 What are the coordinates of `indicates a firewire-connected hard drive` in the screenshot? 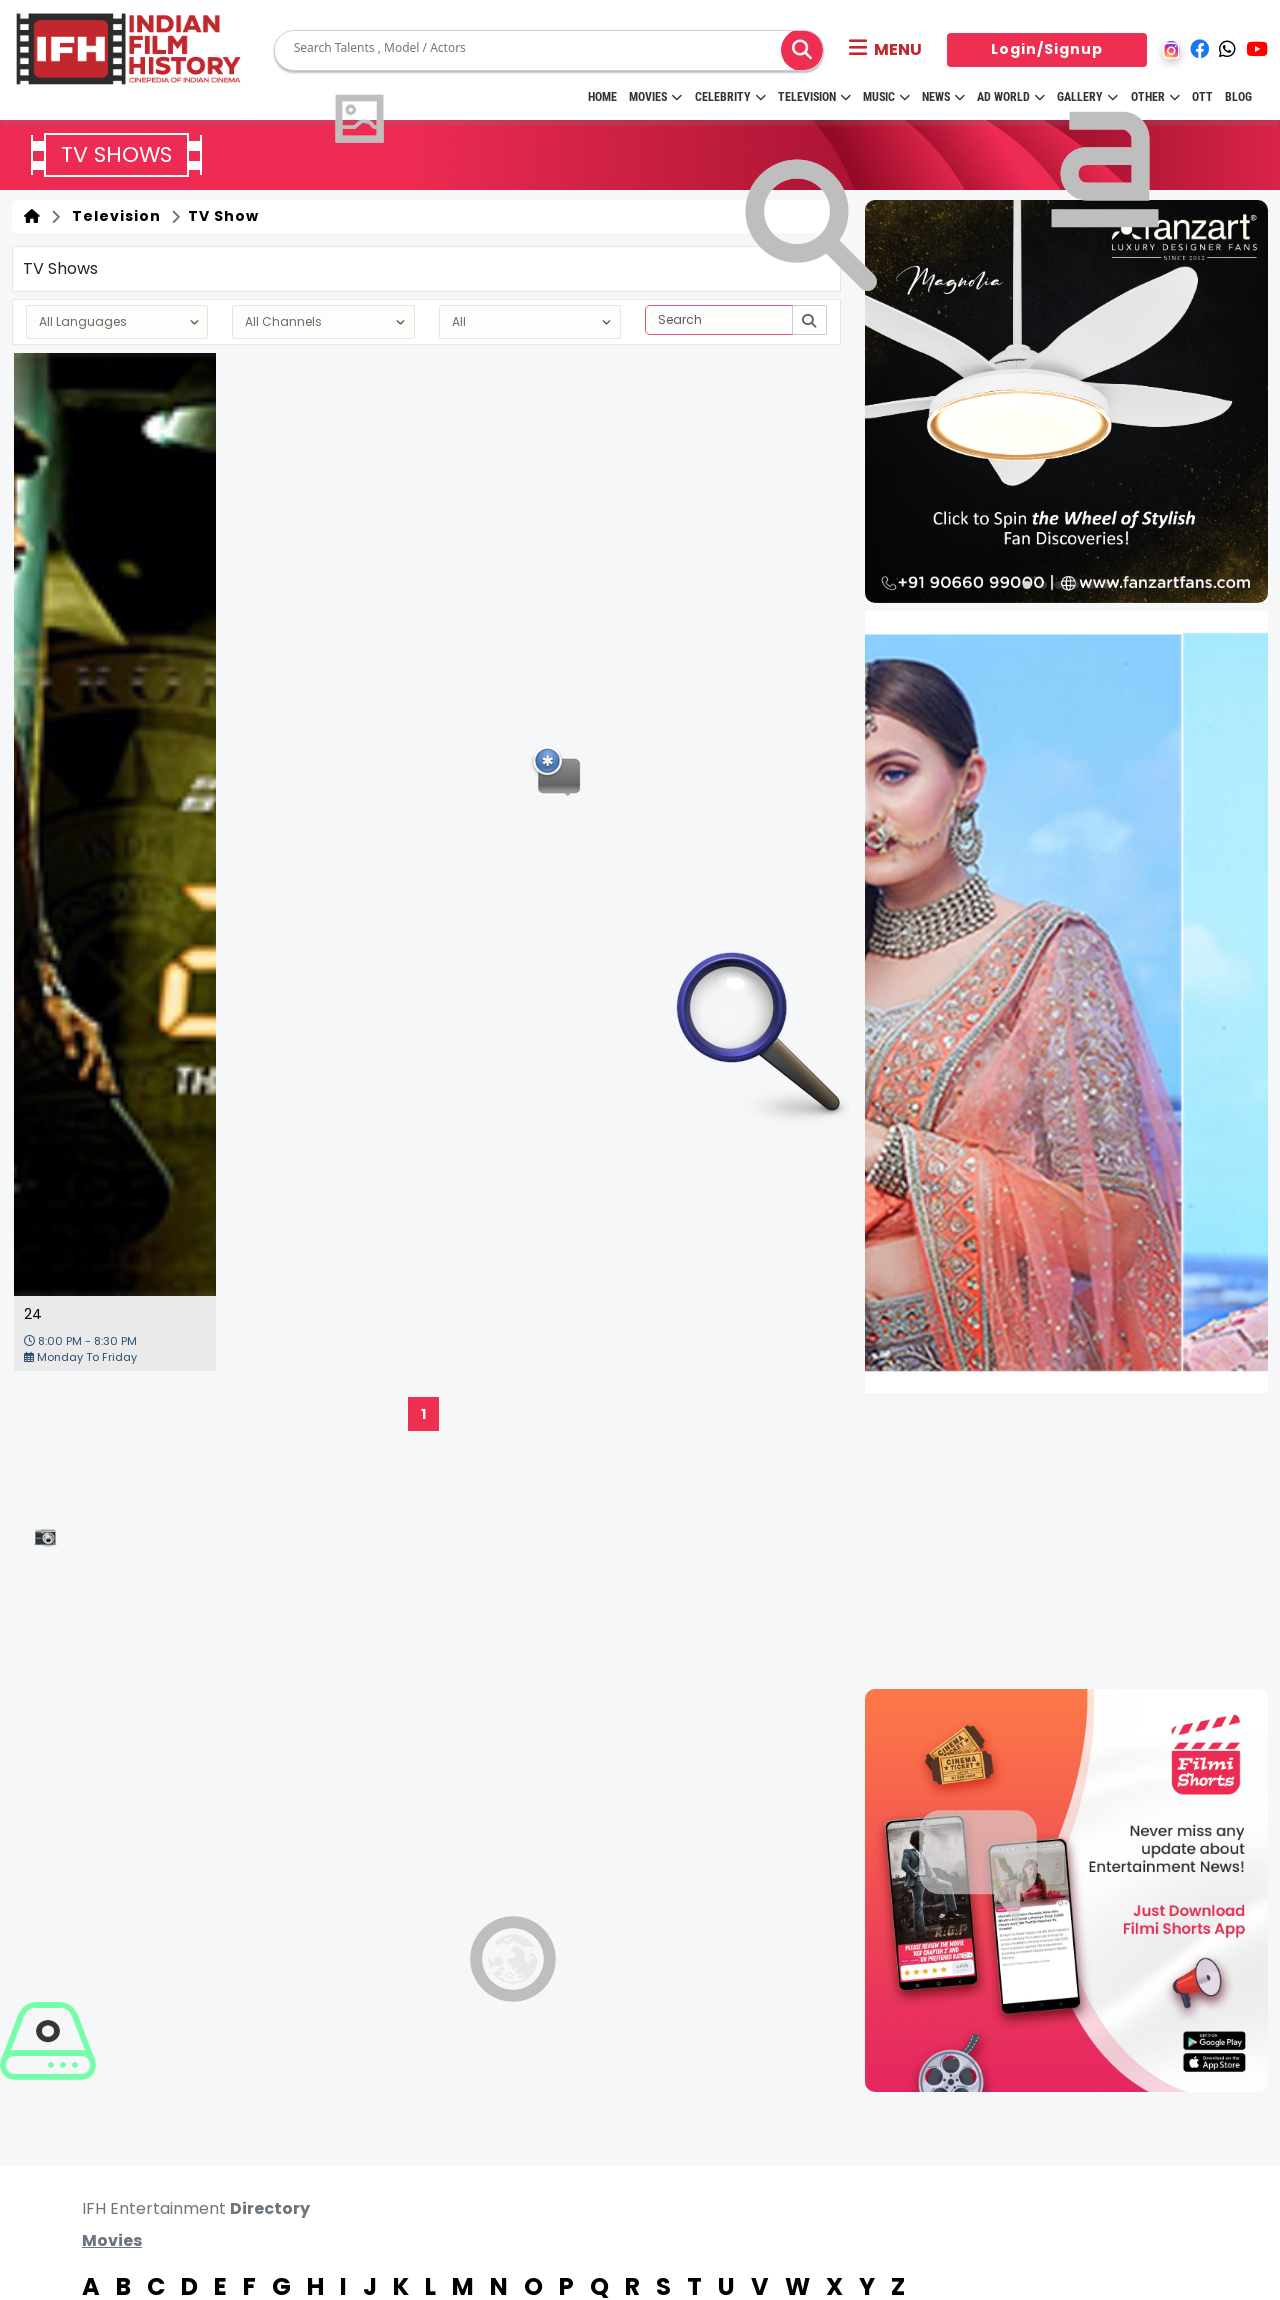 It's located at (48, 2038).